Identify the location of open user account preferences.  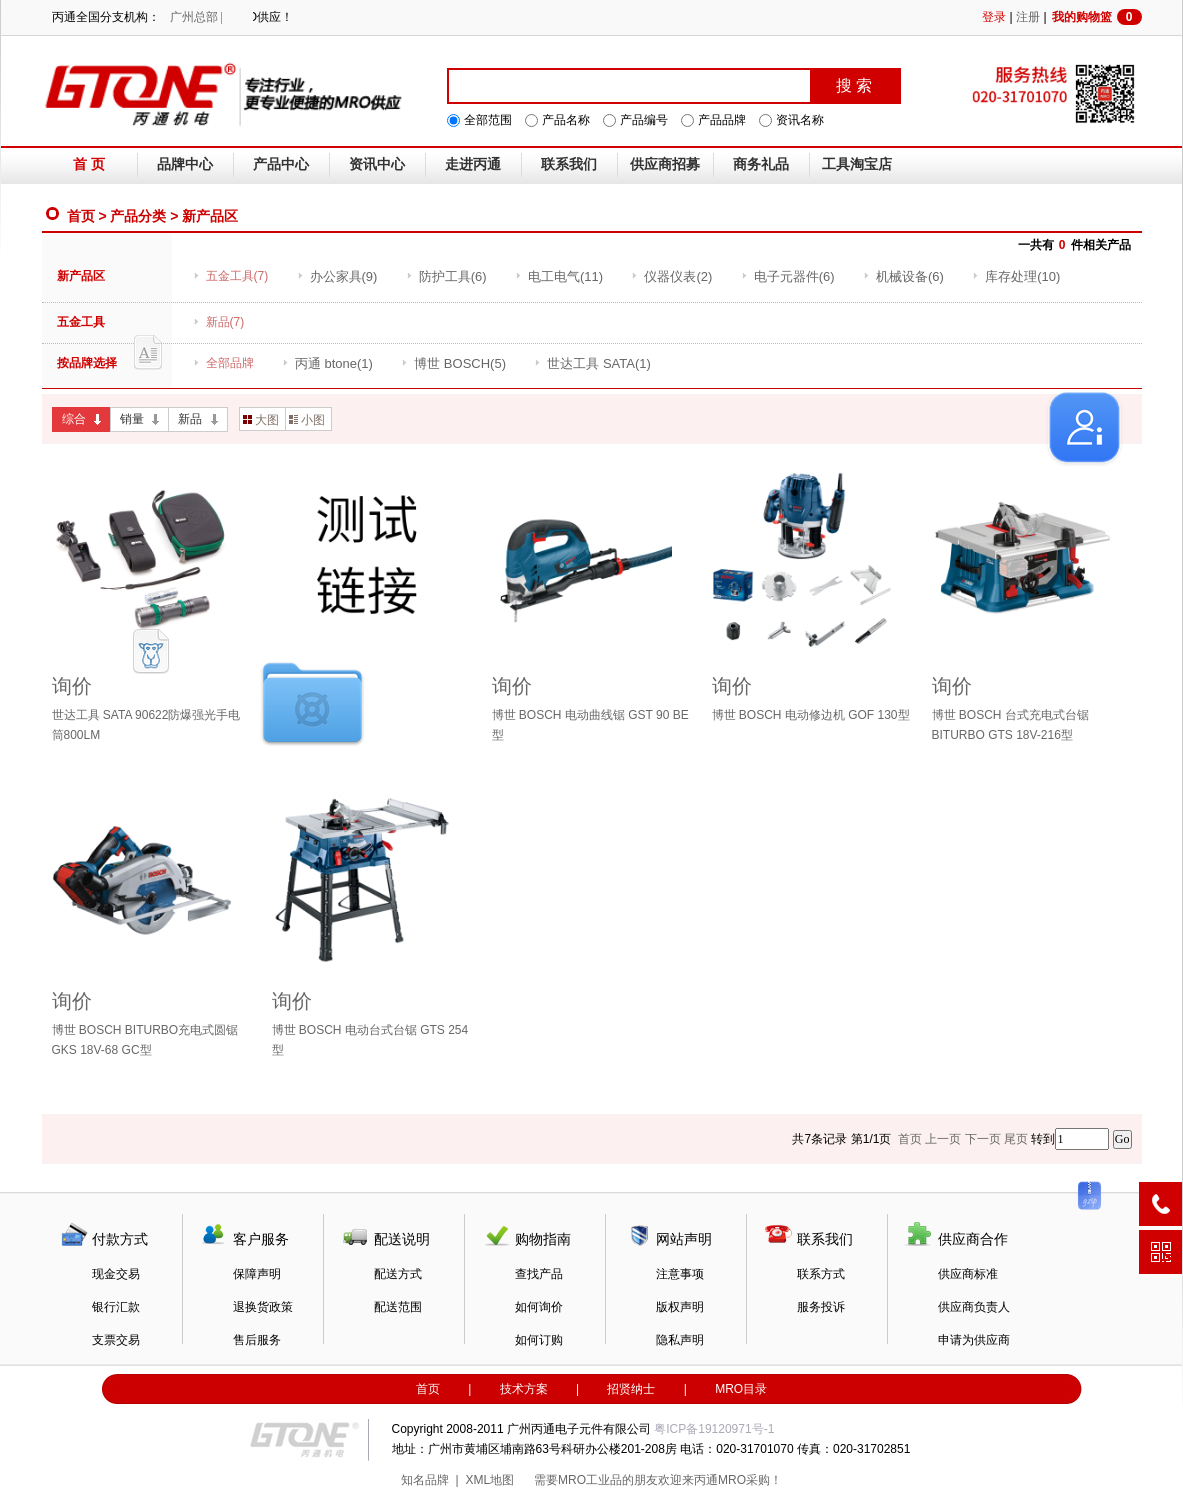
(1084, 428).